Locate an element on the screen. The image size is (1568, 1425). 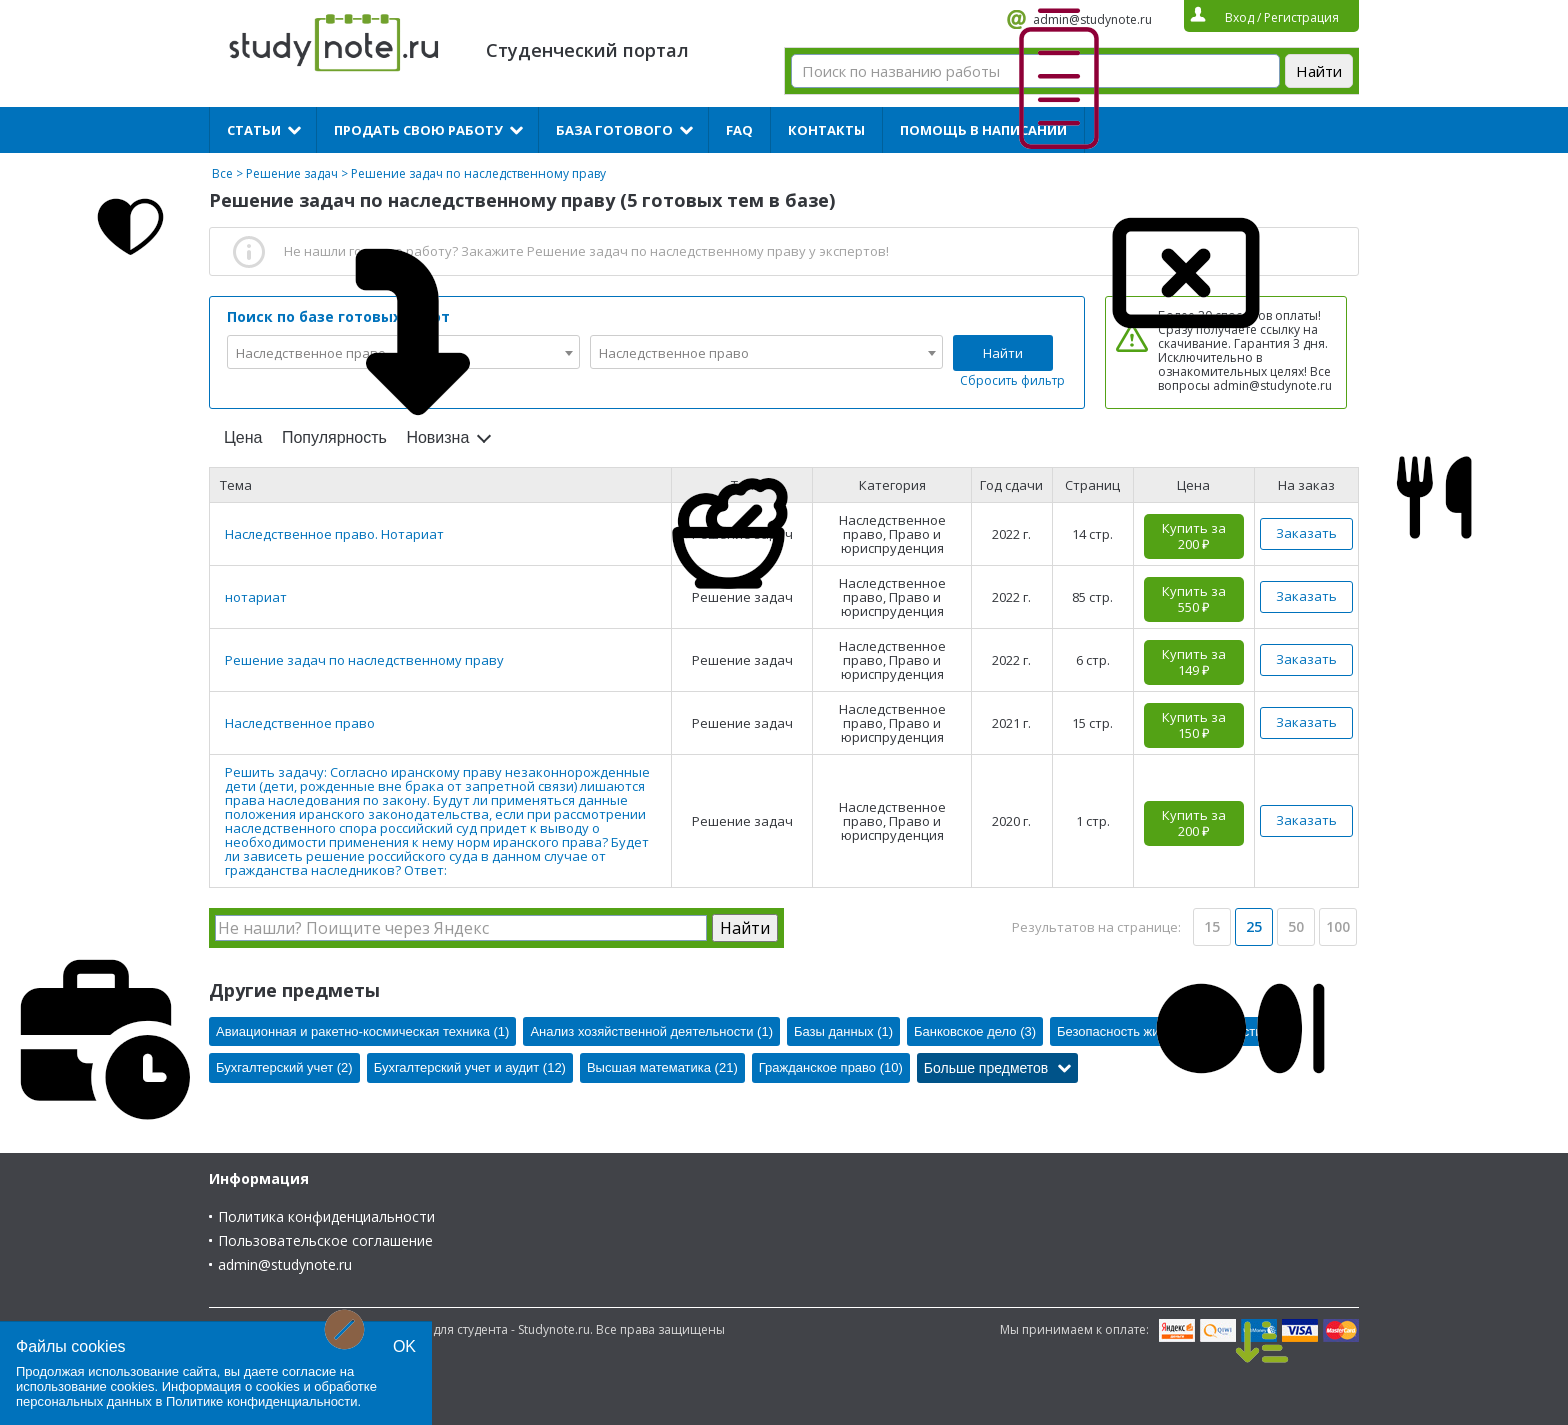
find nearby restaurants or dining options is located at coordinates (1435, 497).